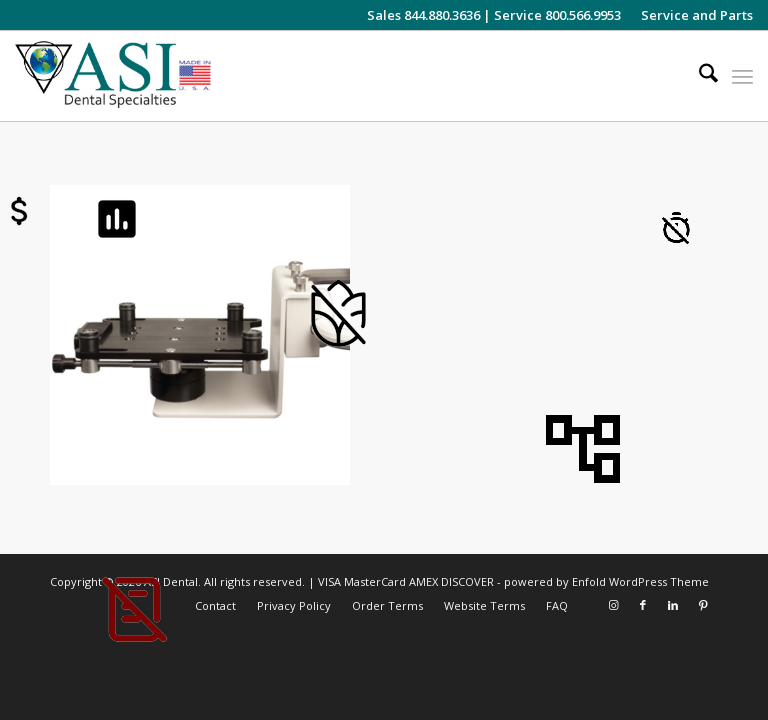 The width and height of the screenshot is (768, 720). Describe the element at coordinates (117, 219) in the screenshot. I see `insert a chart or graph into document` at that location.